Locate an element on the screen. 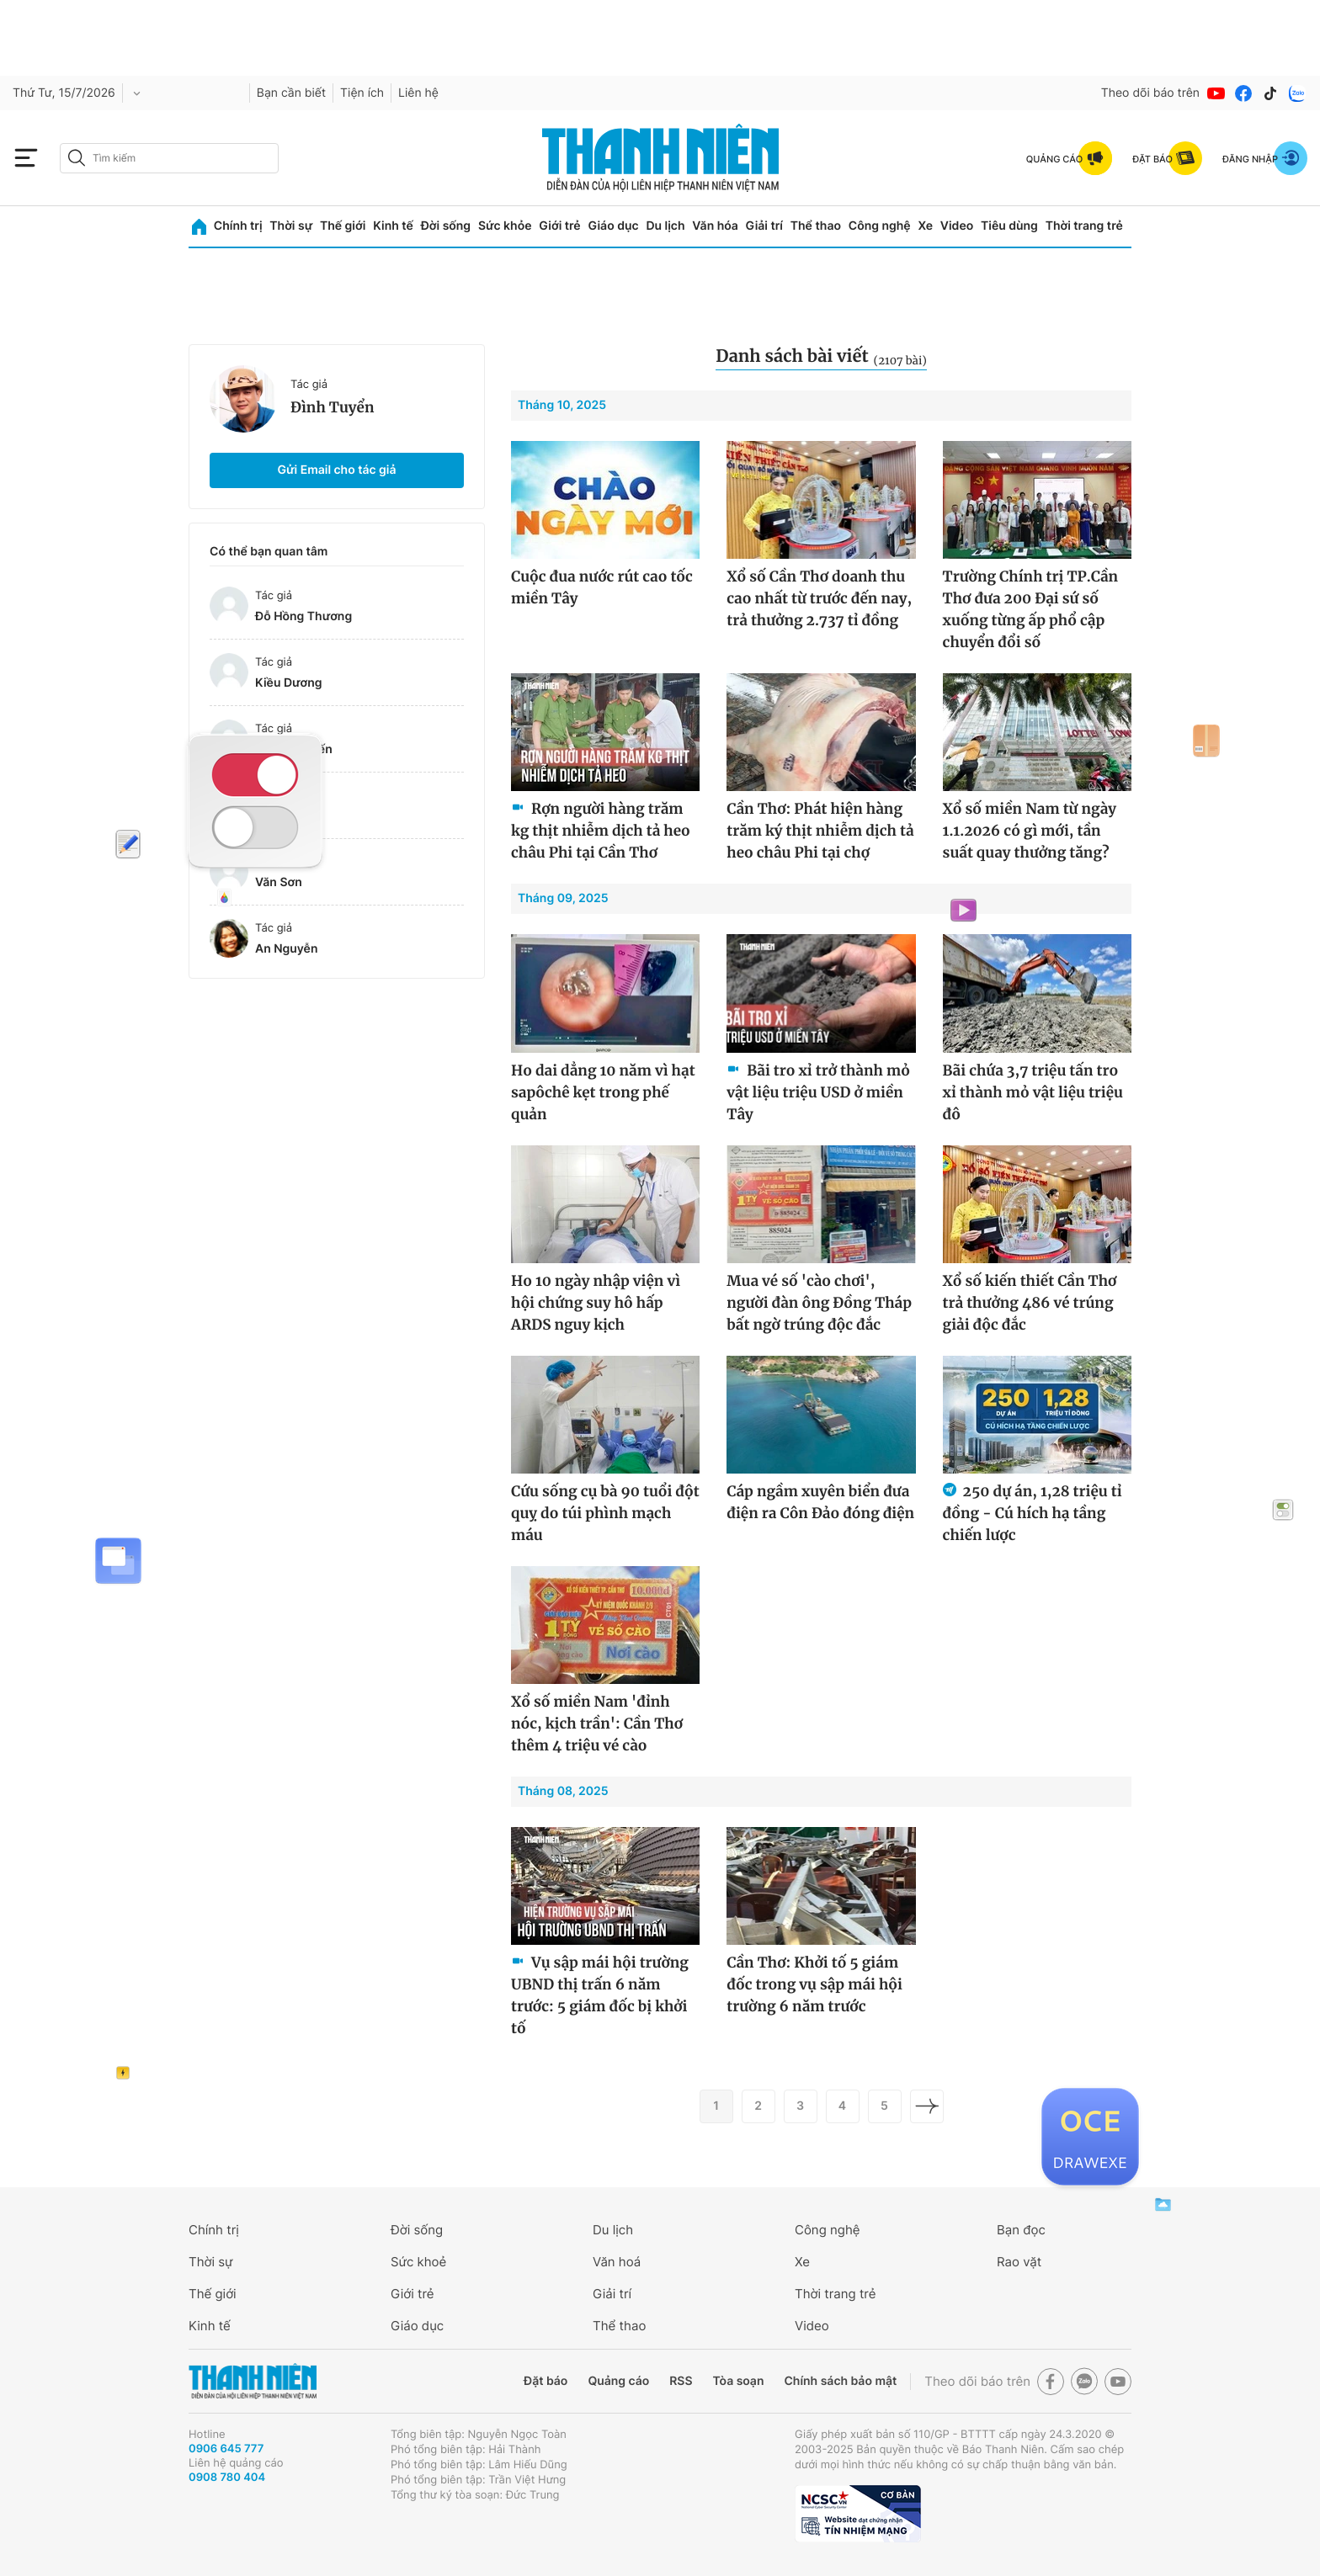 The height and width of the screenshot is (2576, 1320). open the software learning center is located at coordinates (128, 844).